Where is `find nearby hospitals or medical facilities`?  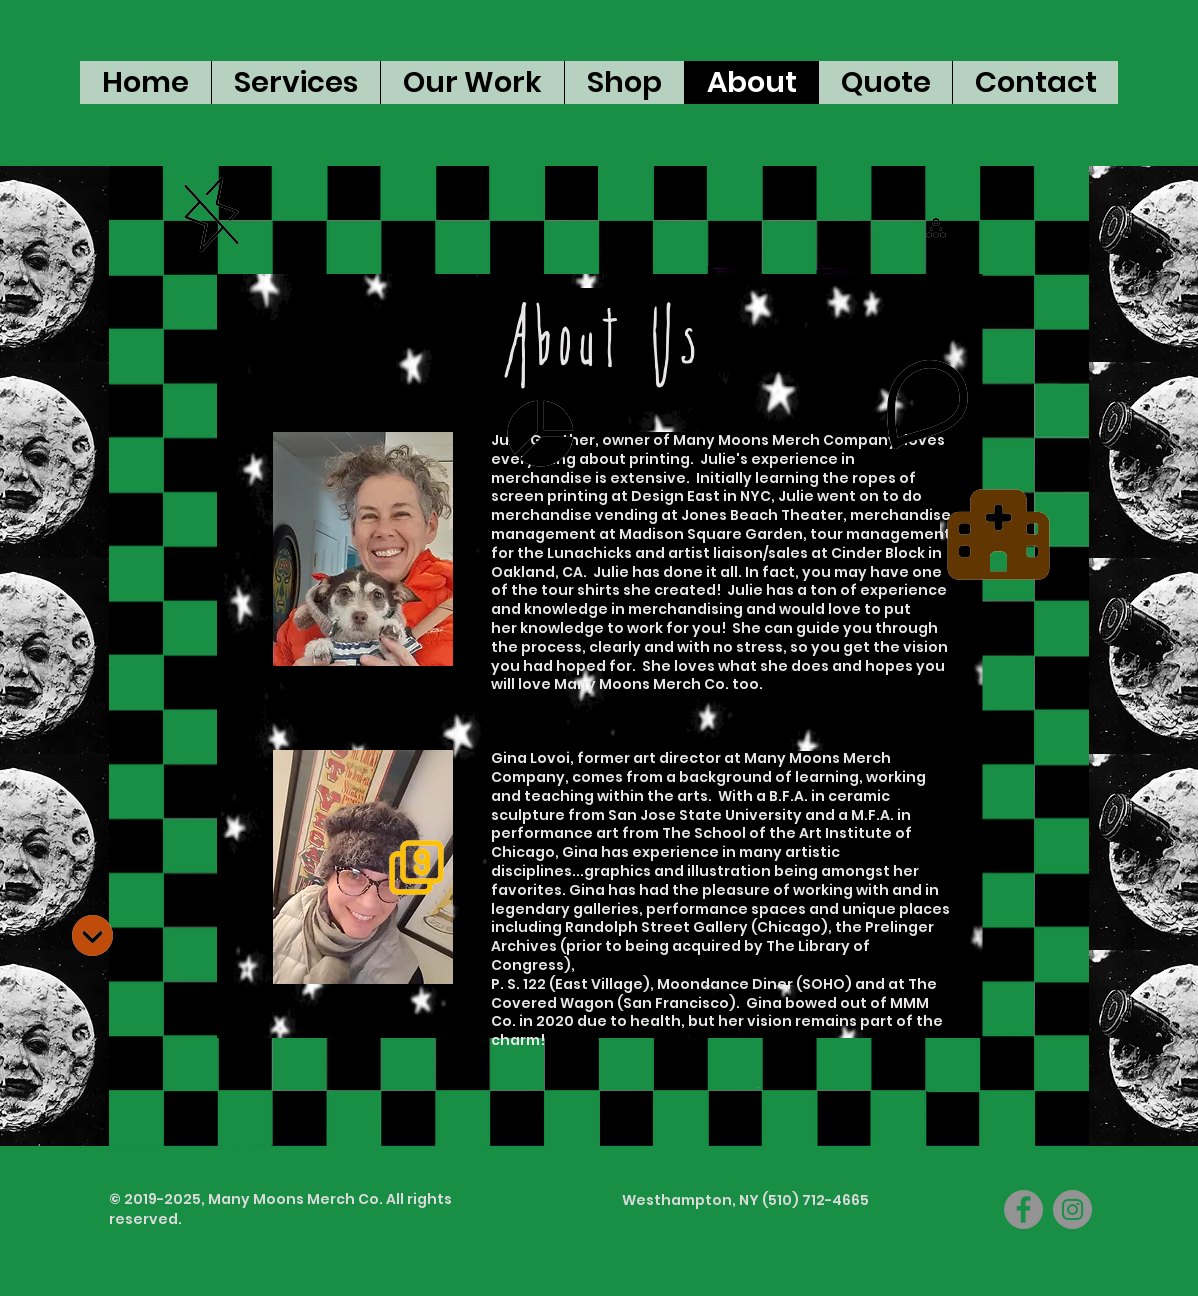 find nearby hospitals or medical facilities is located at coordinates (998, 534).